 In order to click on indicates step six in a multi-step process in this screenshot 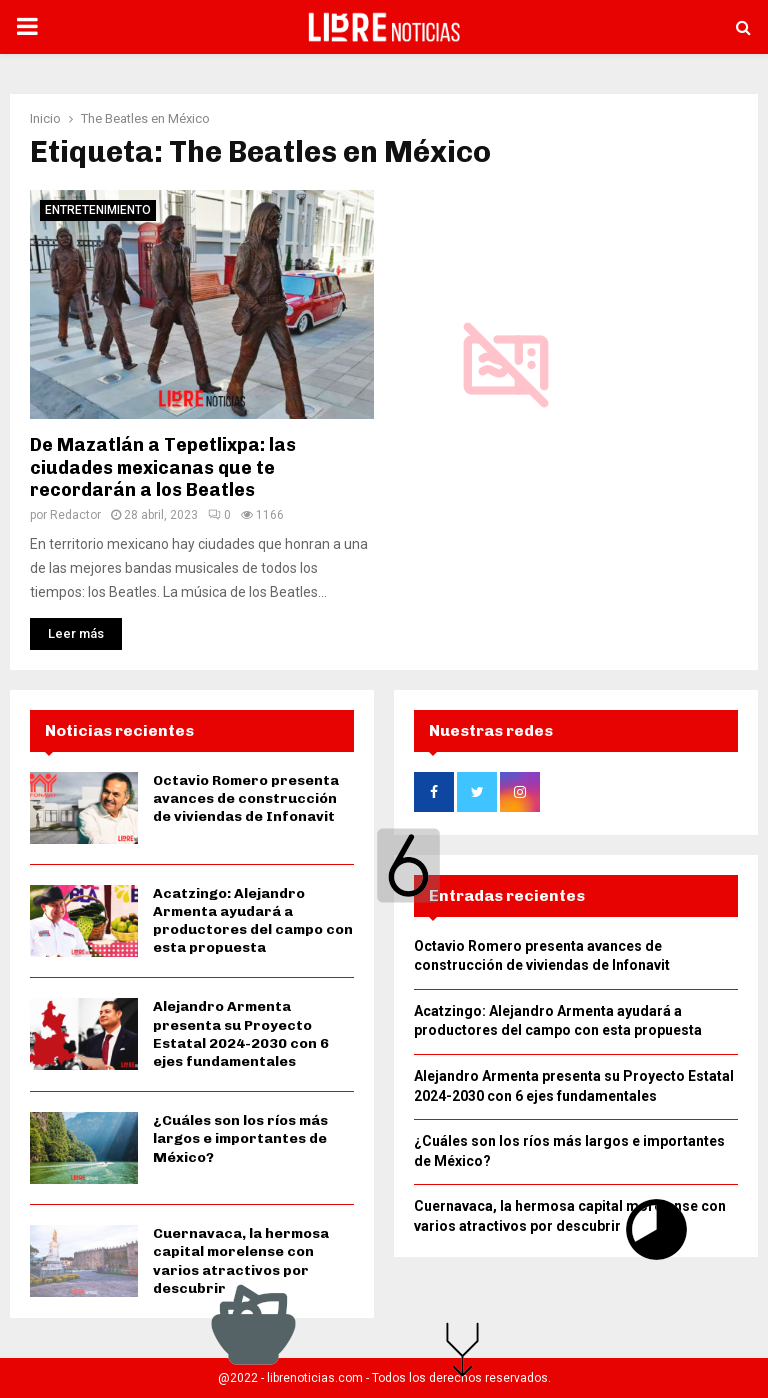, I will do `click(408, 865)`.